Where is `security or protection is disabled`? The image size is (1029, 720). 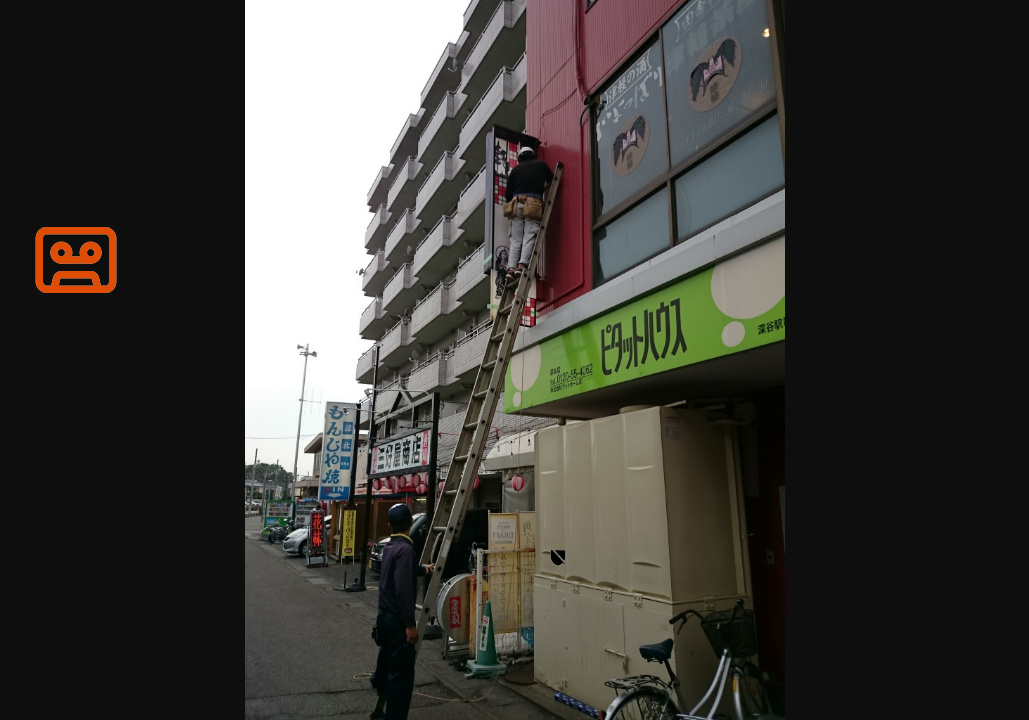 security or protection is disabled is located at coordinates (558, 557).